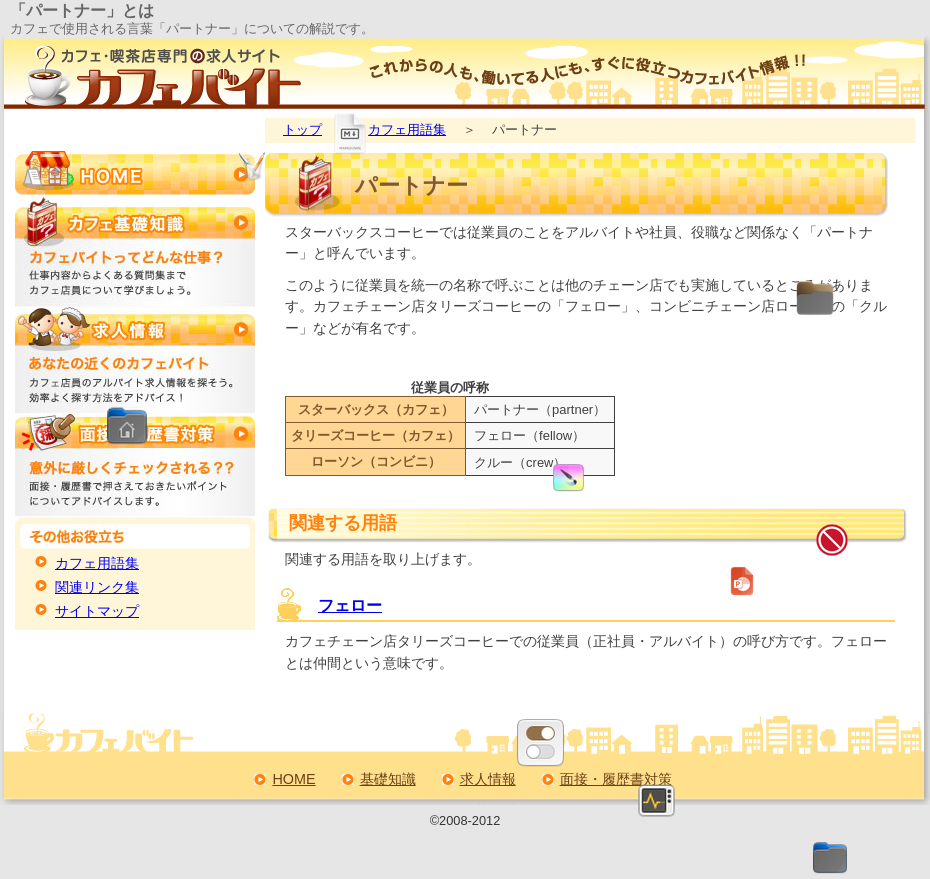 The image size is (930, 879). I want to click on open gnome tweaks to customize system settings, so click(540, 742).